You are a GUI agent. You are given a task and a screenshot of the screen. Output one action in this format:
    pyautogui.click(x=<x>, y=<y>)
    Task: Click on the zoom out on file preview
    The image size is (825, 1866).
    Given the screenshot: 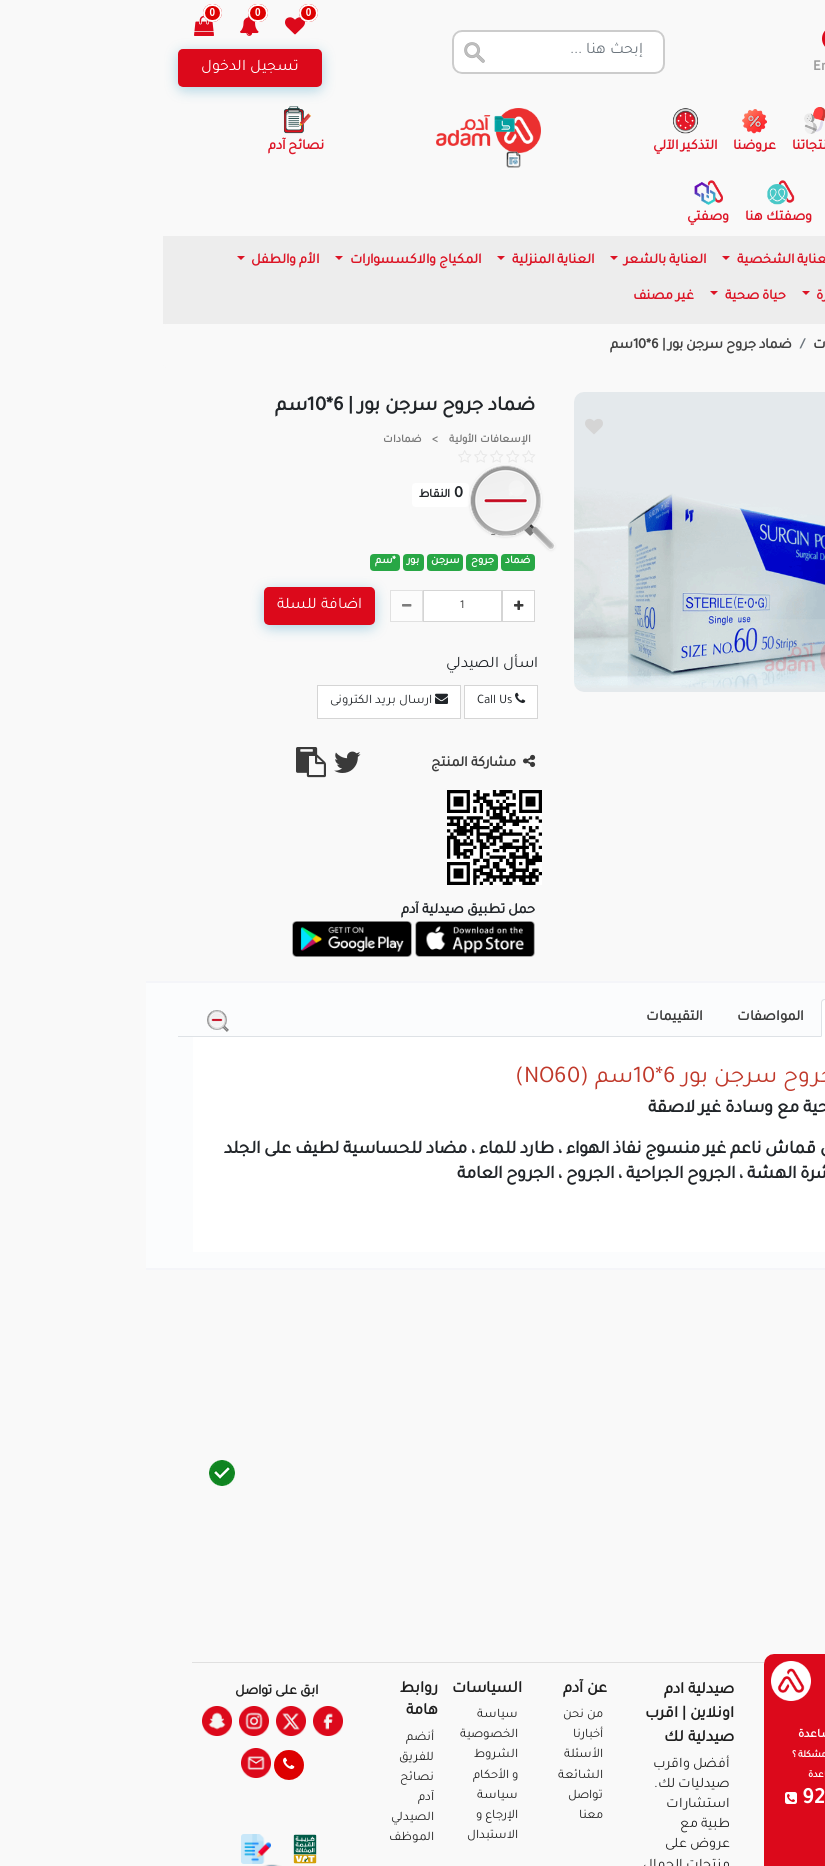 What is the action you would take?
    pyautogui.click(x=511, y=506)
    